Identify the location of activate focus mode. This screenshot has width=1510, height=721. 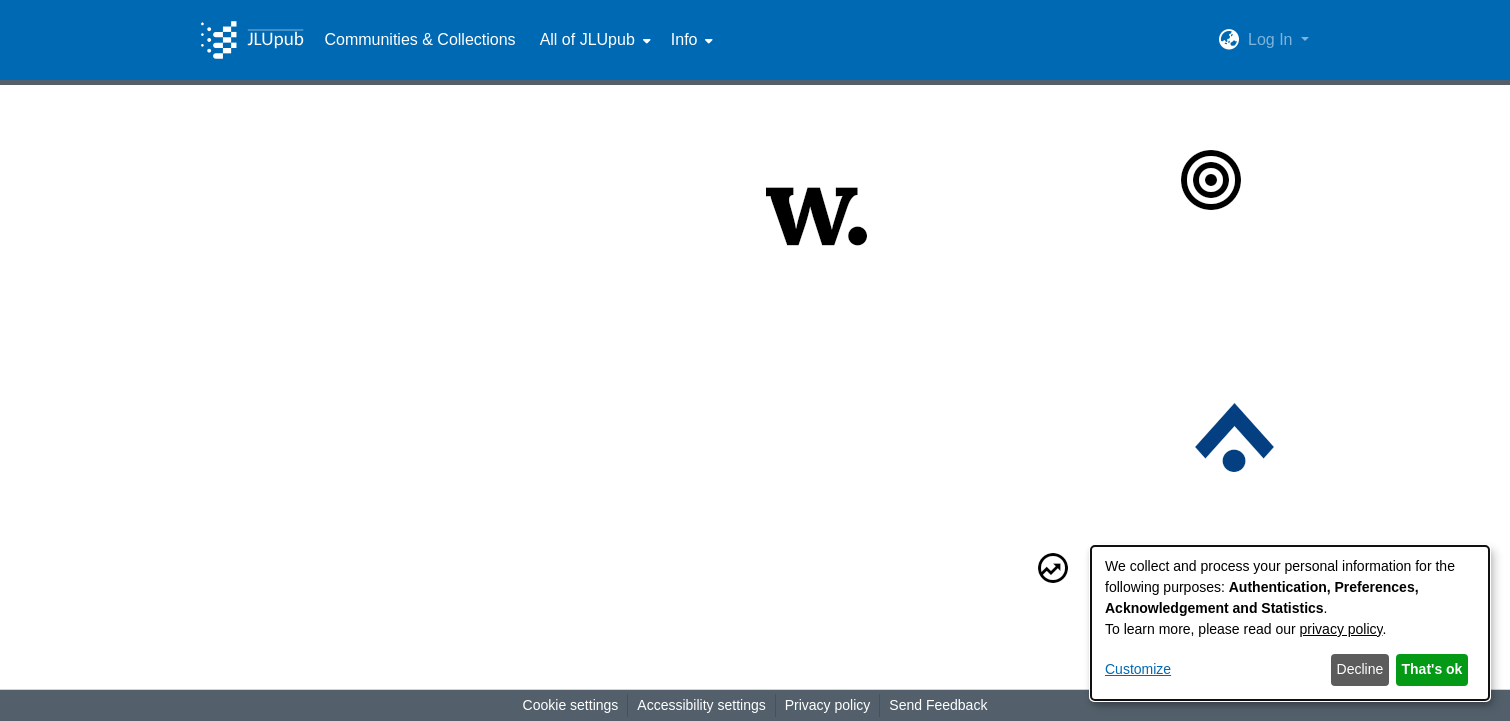
(1211, 180).